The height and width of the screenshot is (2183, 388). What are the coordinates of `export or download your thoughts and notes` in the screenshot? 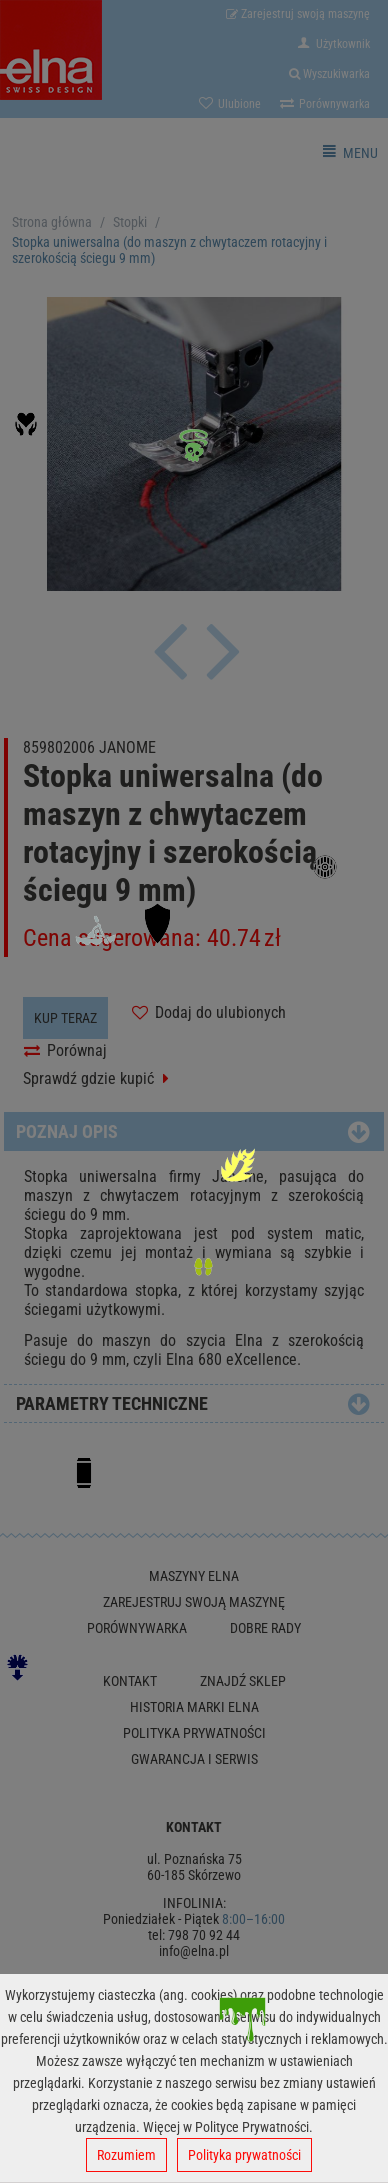 It's located at (17, 1667).